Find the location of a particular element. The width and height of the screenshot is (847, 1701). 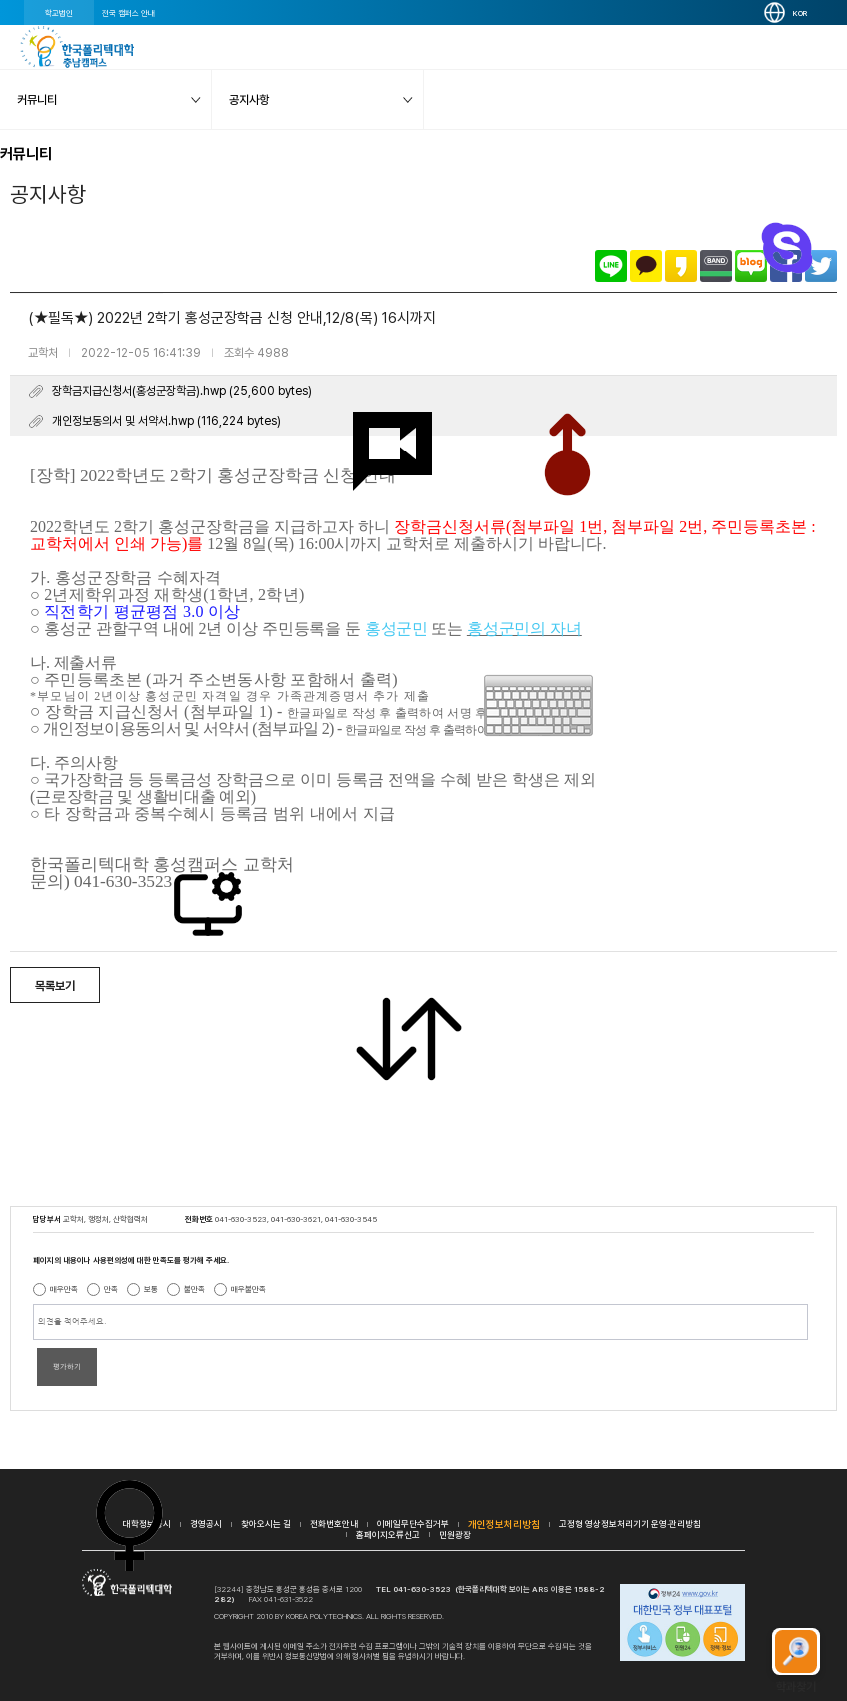

start a video call or chat is located at coordinates (392, 451).